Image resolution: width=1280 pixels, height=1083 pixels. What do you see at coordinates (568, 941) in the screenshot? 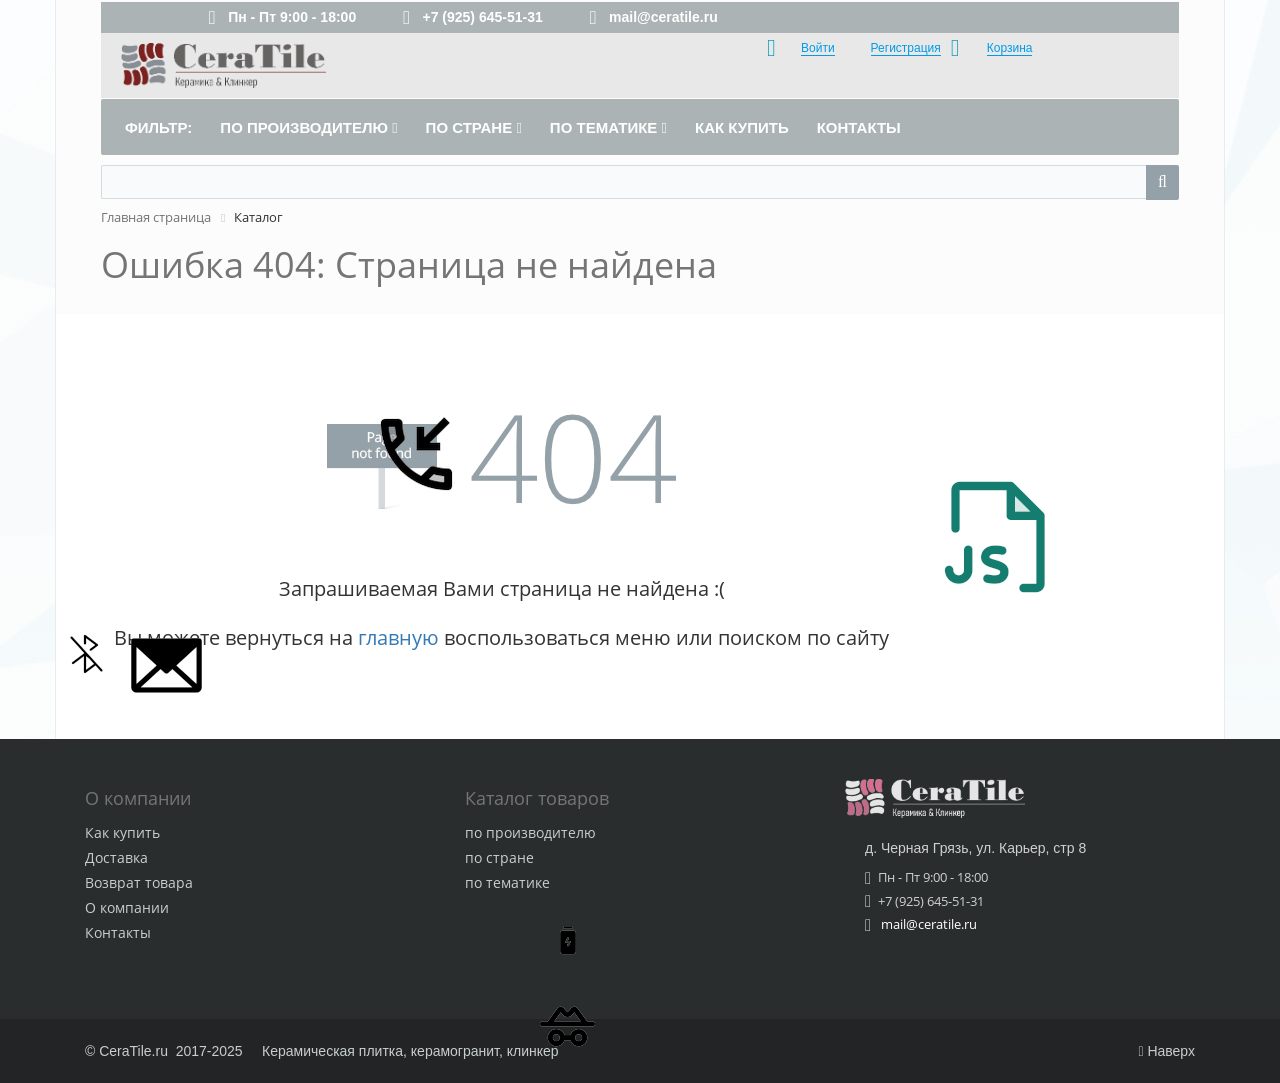
I see `indicates device is currently charging` at bounding box center [568, 941].